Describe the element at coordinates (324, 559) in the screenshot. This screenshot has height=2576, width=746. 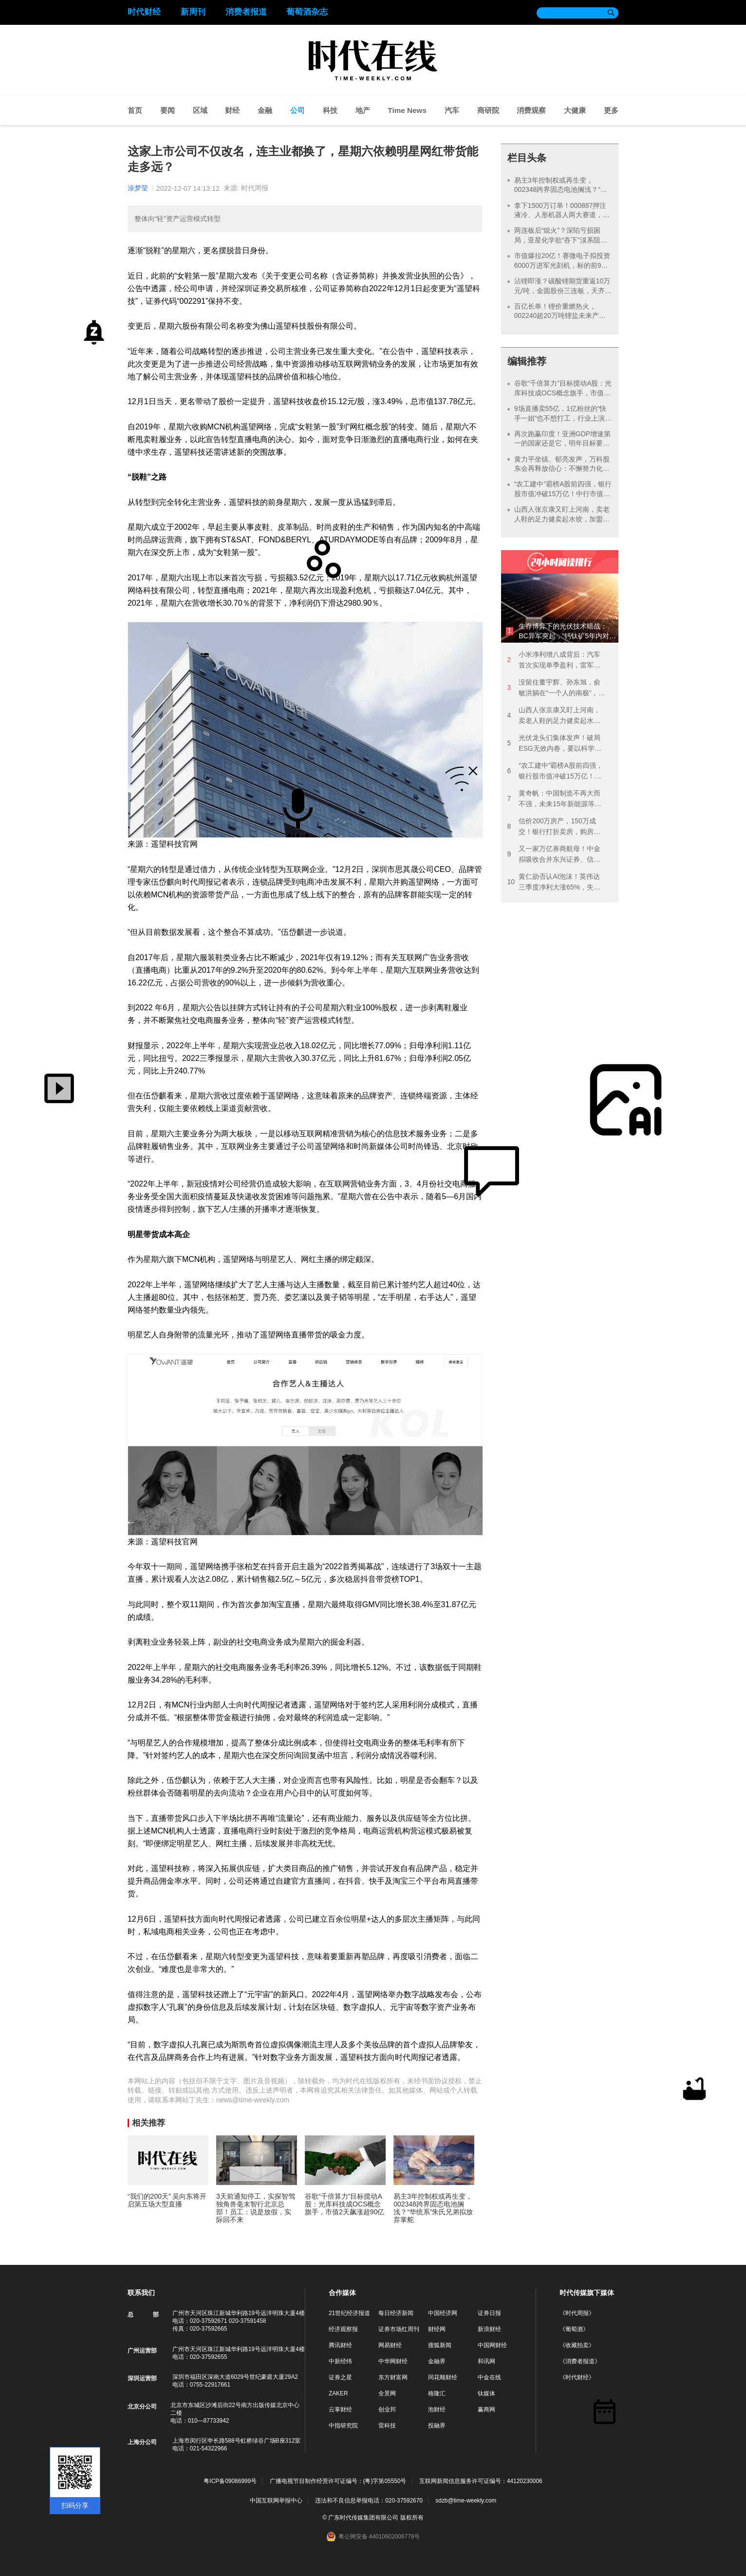
I see `view data as a scatter plot chart` at that location.